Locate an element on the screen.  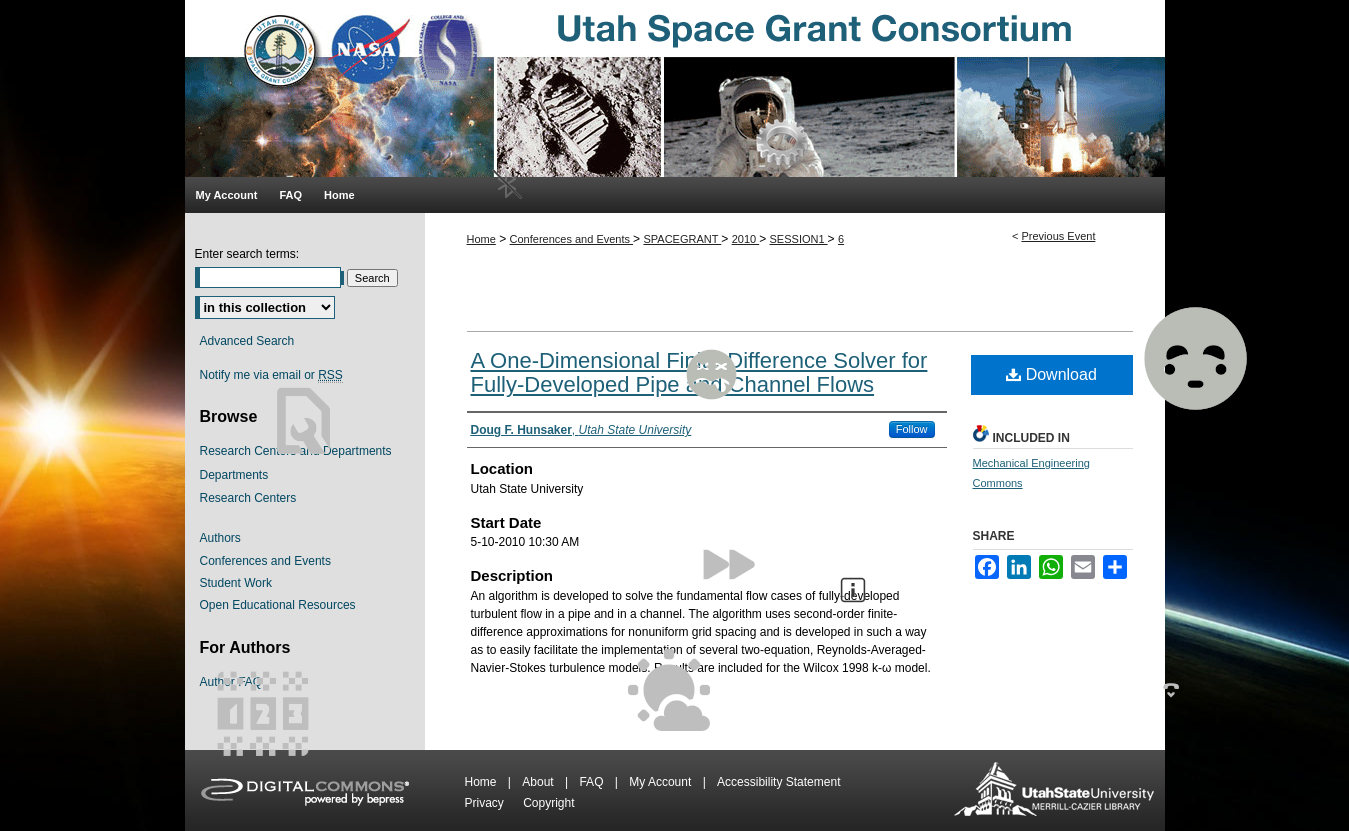
indicates partly cloudy weather conditions is located at coordinates (669, 690).